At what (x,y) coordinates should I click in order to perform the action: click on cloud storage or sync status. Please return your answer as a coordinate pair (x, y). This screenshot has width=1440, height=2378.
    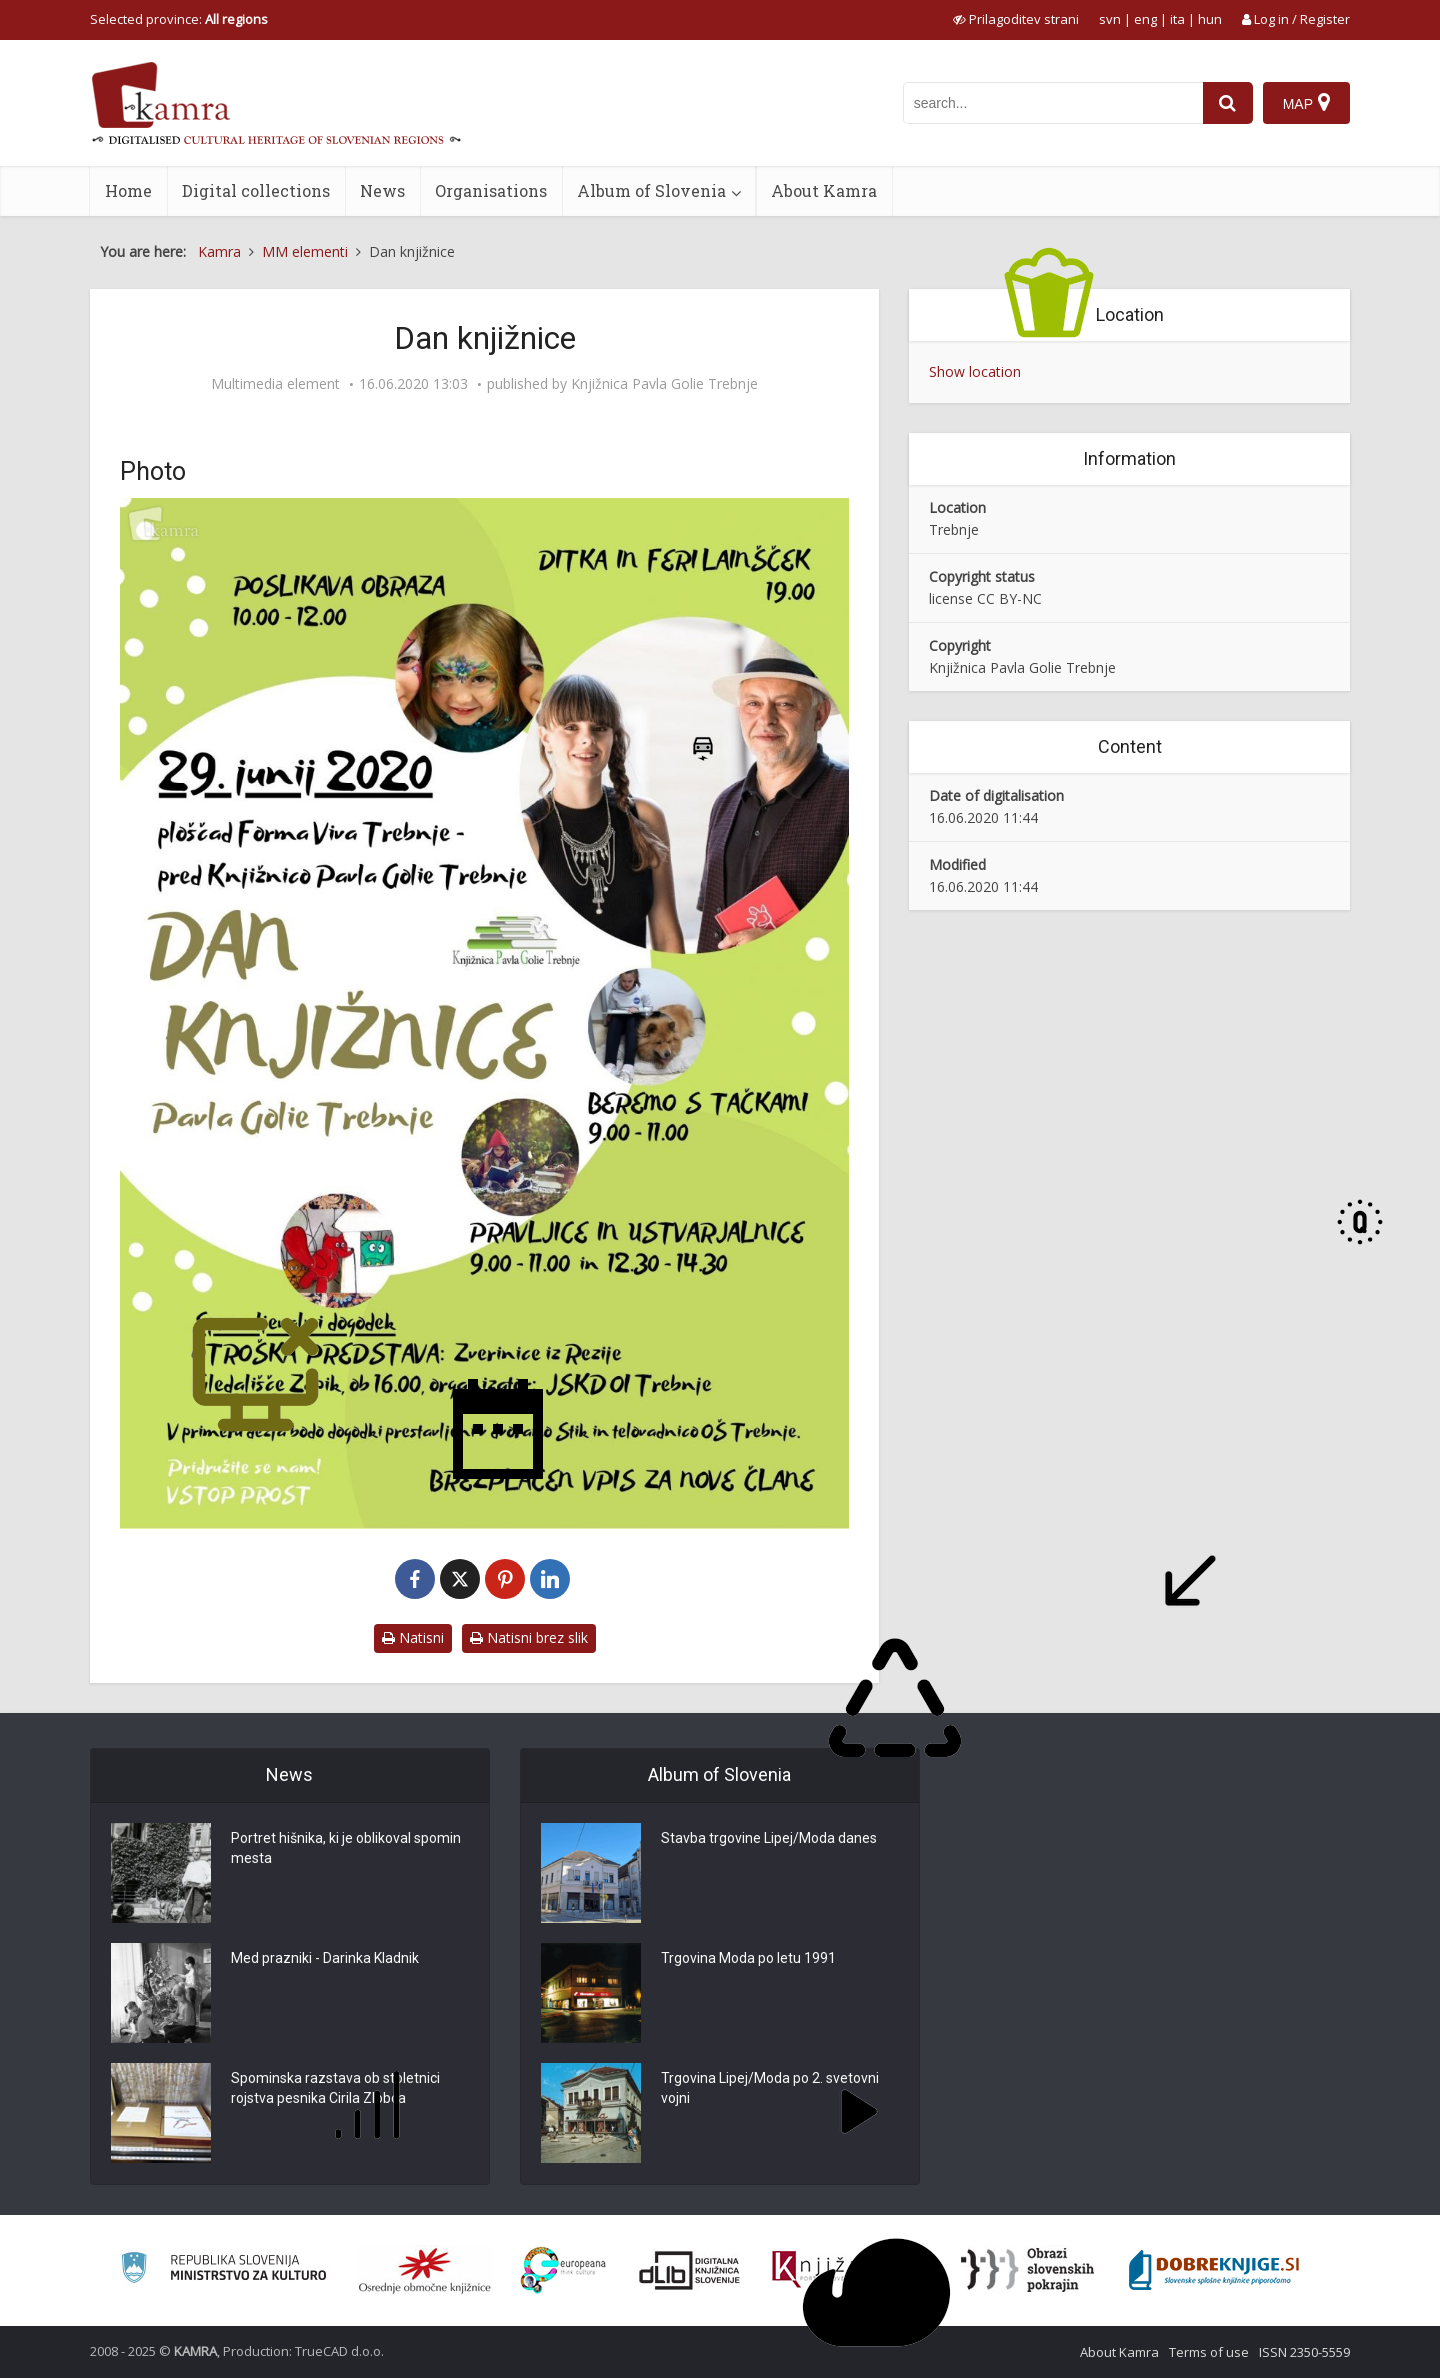
    Looking at the image, I should click on (876, 2292).